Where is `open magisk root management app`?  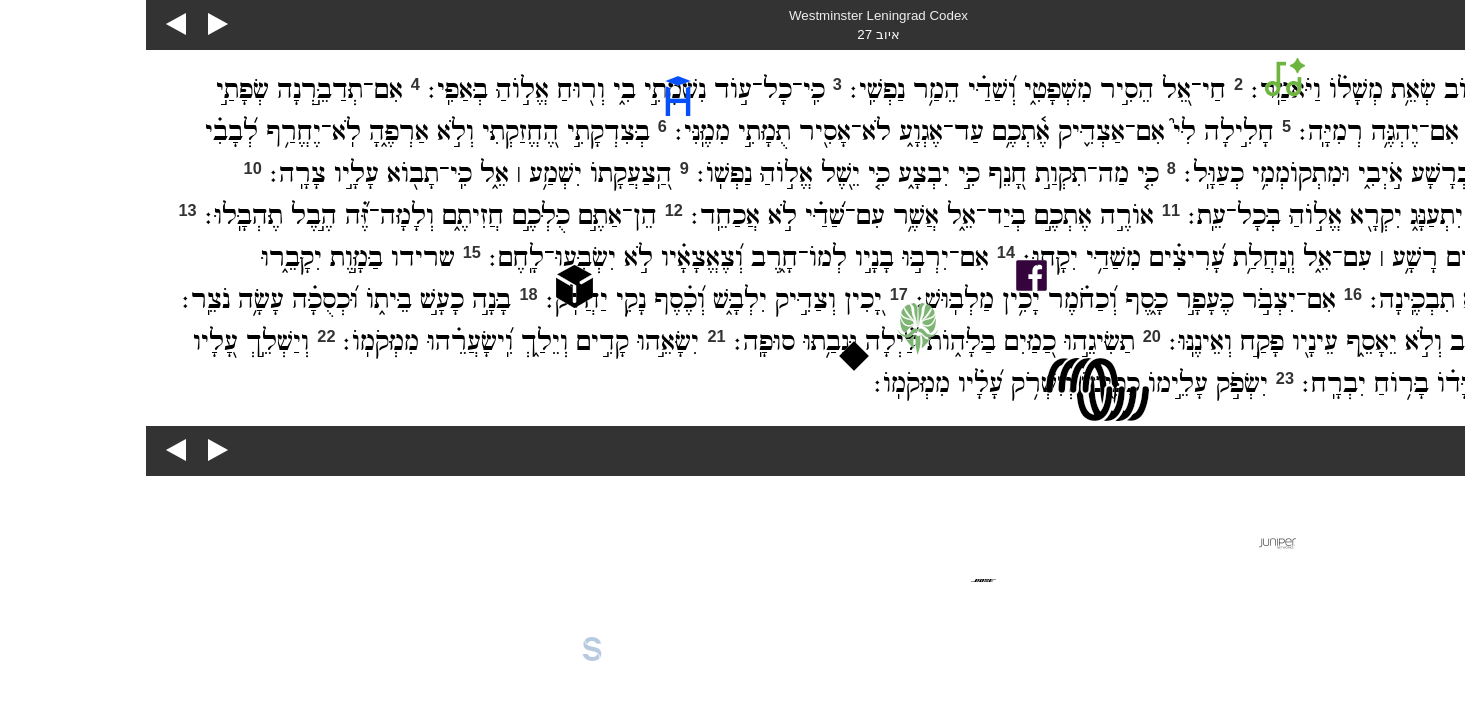 open magisk root management app is located at coordinates (918, 329).